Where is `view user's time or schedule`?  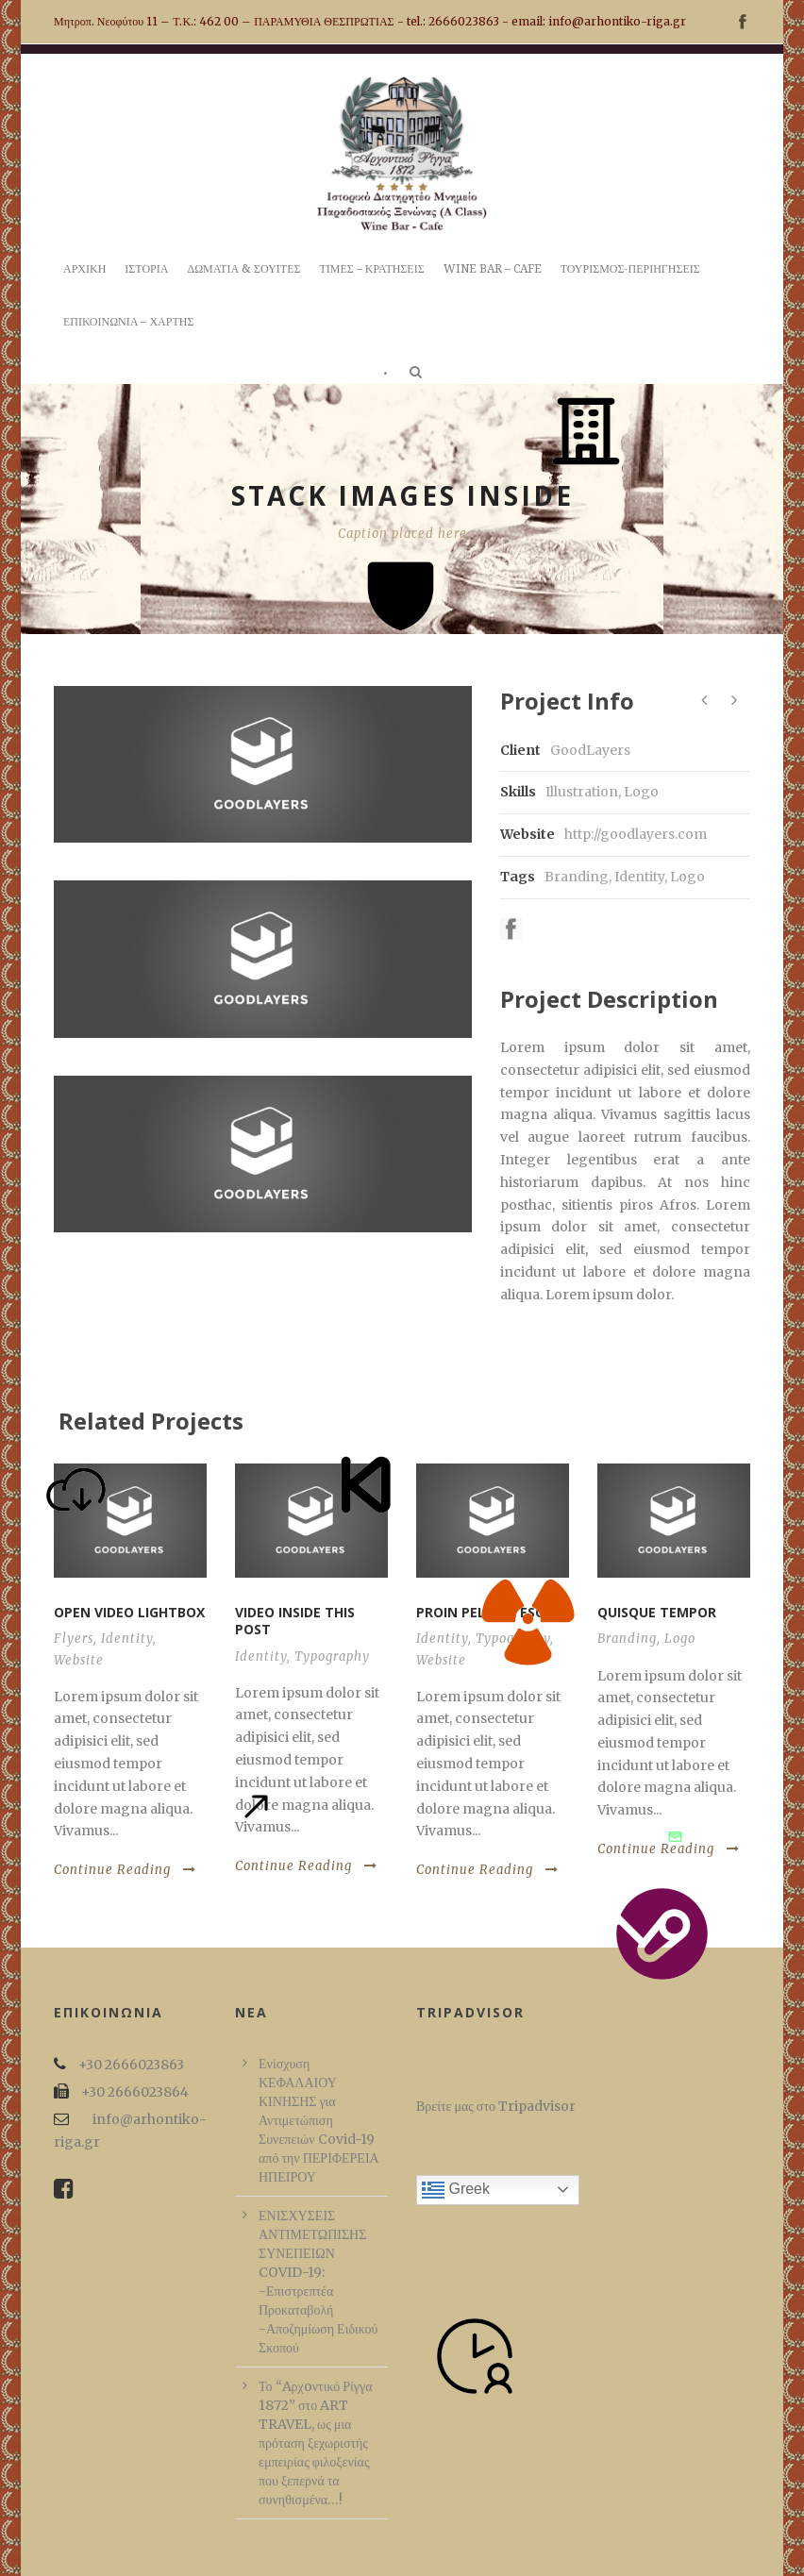
view user's time or schedule is located at coordinates (475, 2356).